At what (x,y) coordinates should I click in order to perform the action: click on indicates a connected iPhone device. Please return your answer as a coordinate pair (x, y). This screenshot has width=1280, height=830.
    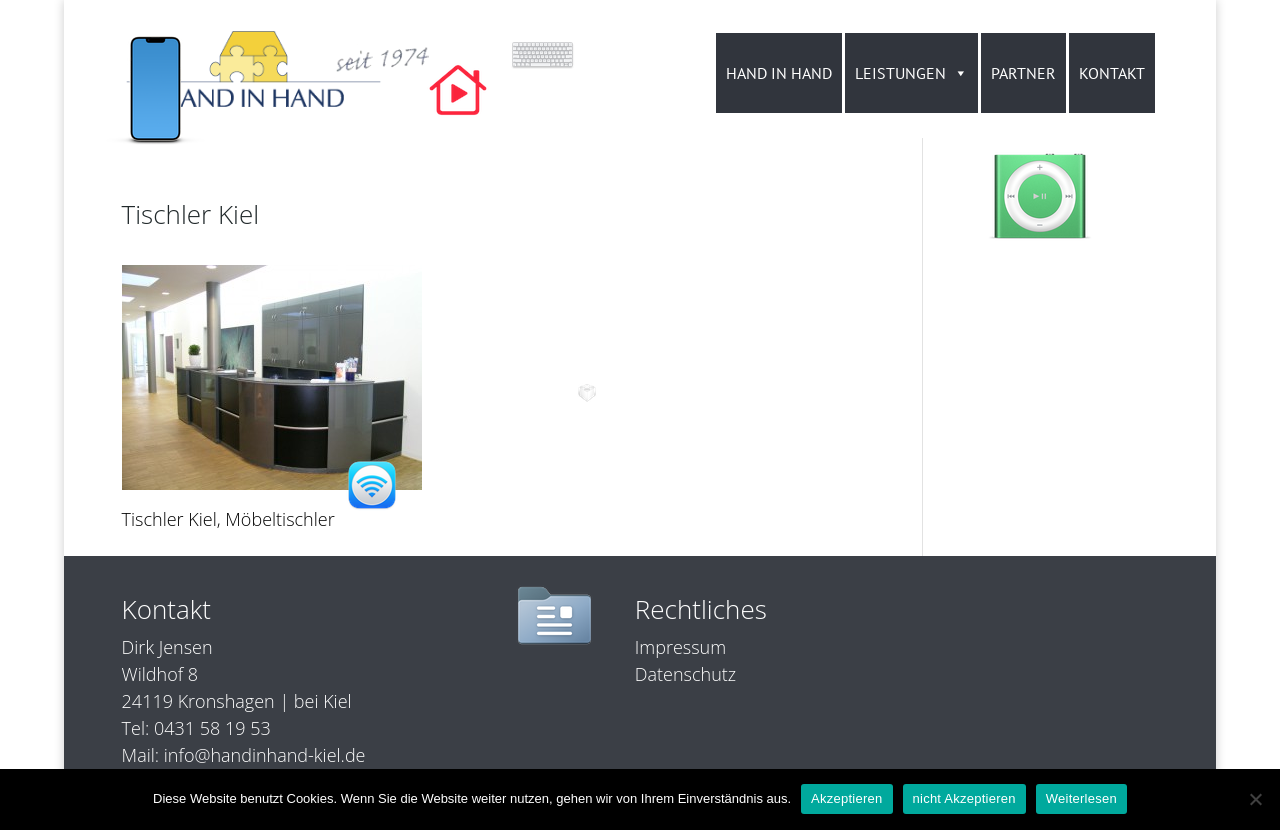
    Looking at the image, I should click on (155, 90).